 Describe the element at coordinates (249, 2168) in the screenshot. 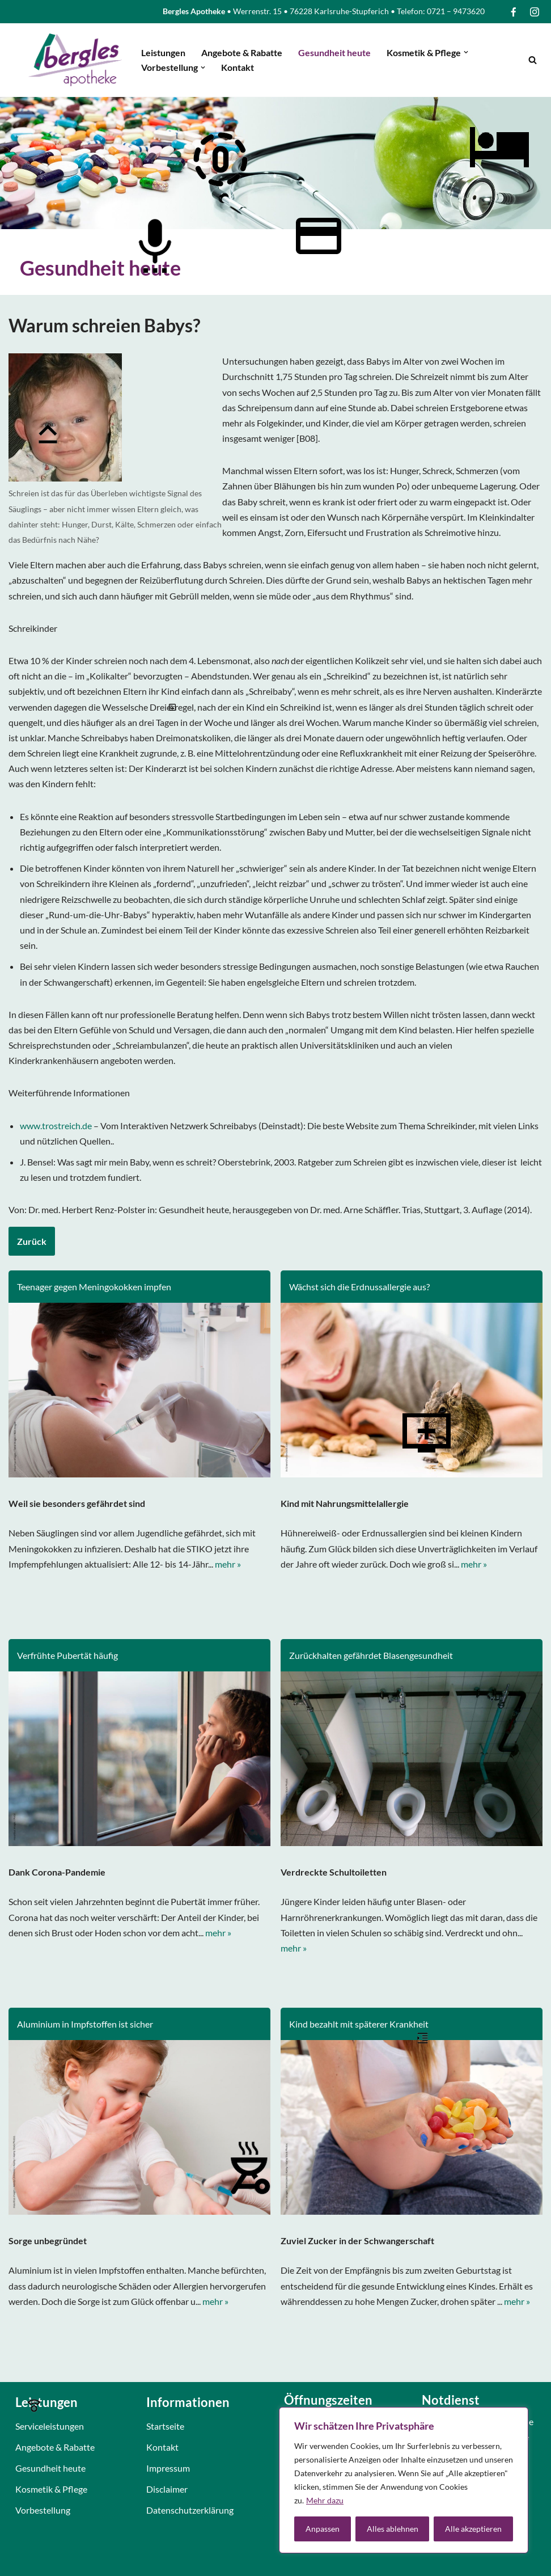

I see `access outdoor cooking or grilling recipes` at that location.